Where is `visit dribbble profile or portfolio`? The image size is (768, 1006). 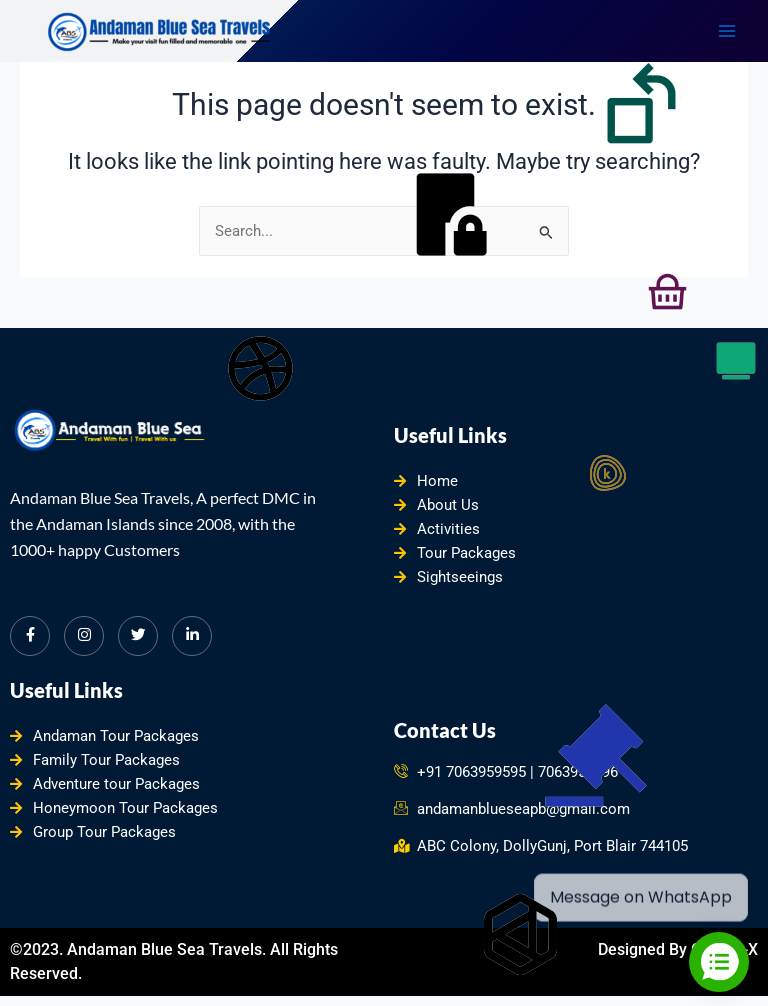 visit dribbble profile or portfolio is located at coordinates (260, 368).